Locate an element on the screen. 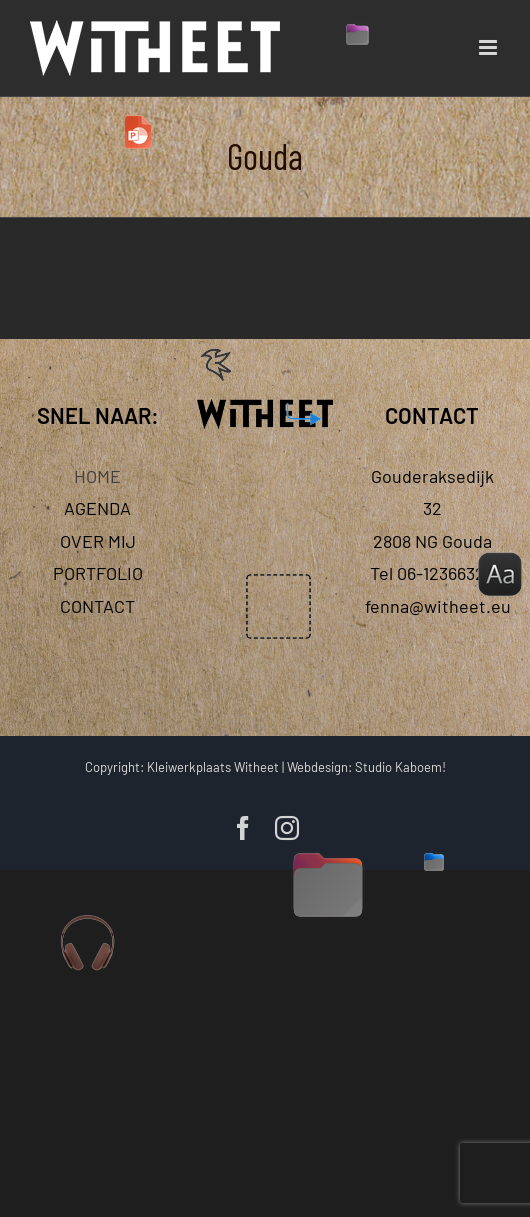 Image resolution: width=530 pixels, height=1217 pixels. open folder or directory is located at coordinates (328, 885).